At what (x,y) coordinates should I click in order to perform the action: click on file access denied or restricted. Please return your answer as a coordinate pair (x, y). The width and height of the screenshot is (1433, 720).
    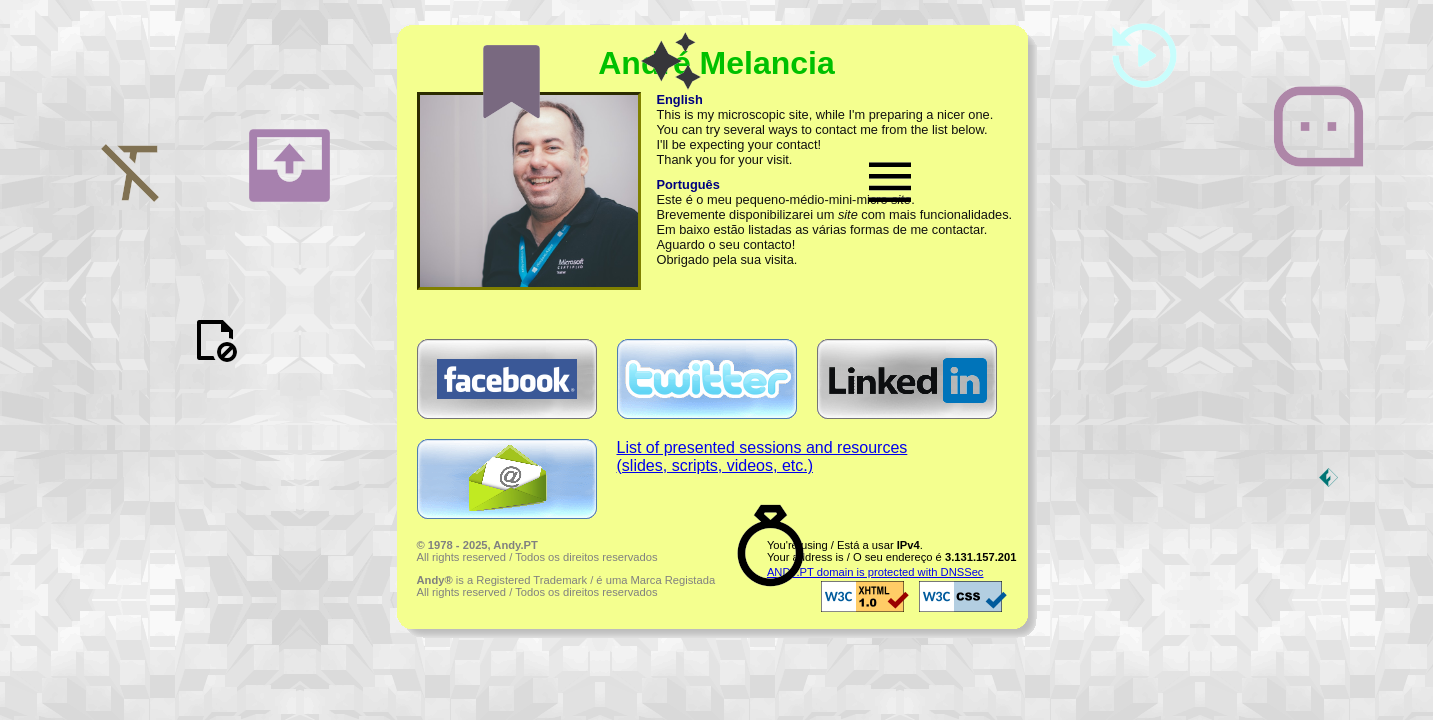
    Looking at the image, I should click on (215, 340).